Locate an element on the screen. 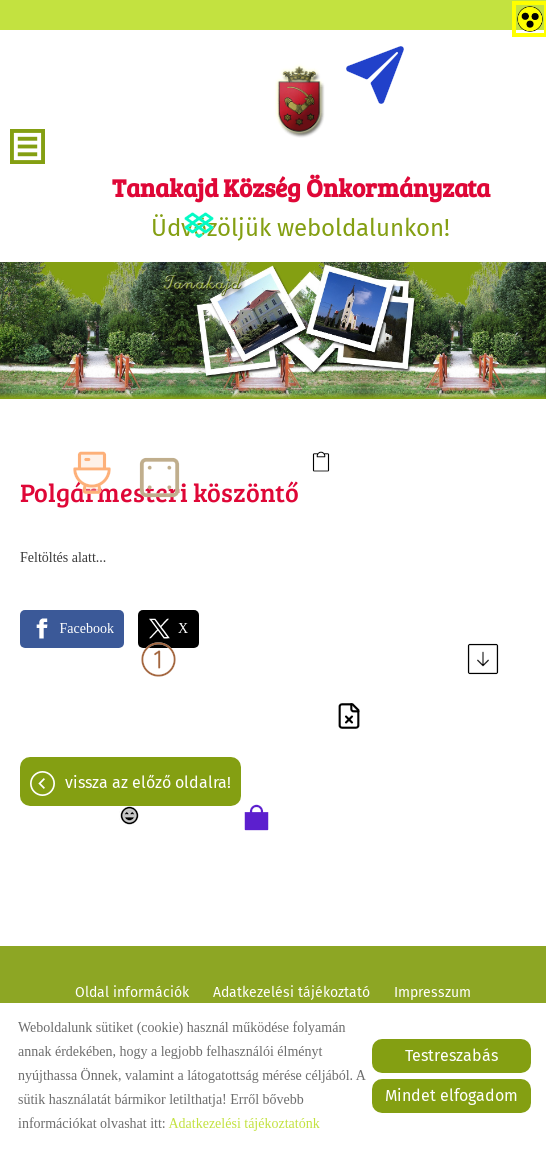 The image size is (546, 1149). delete or remove a file is located at coordinates (349, 716).